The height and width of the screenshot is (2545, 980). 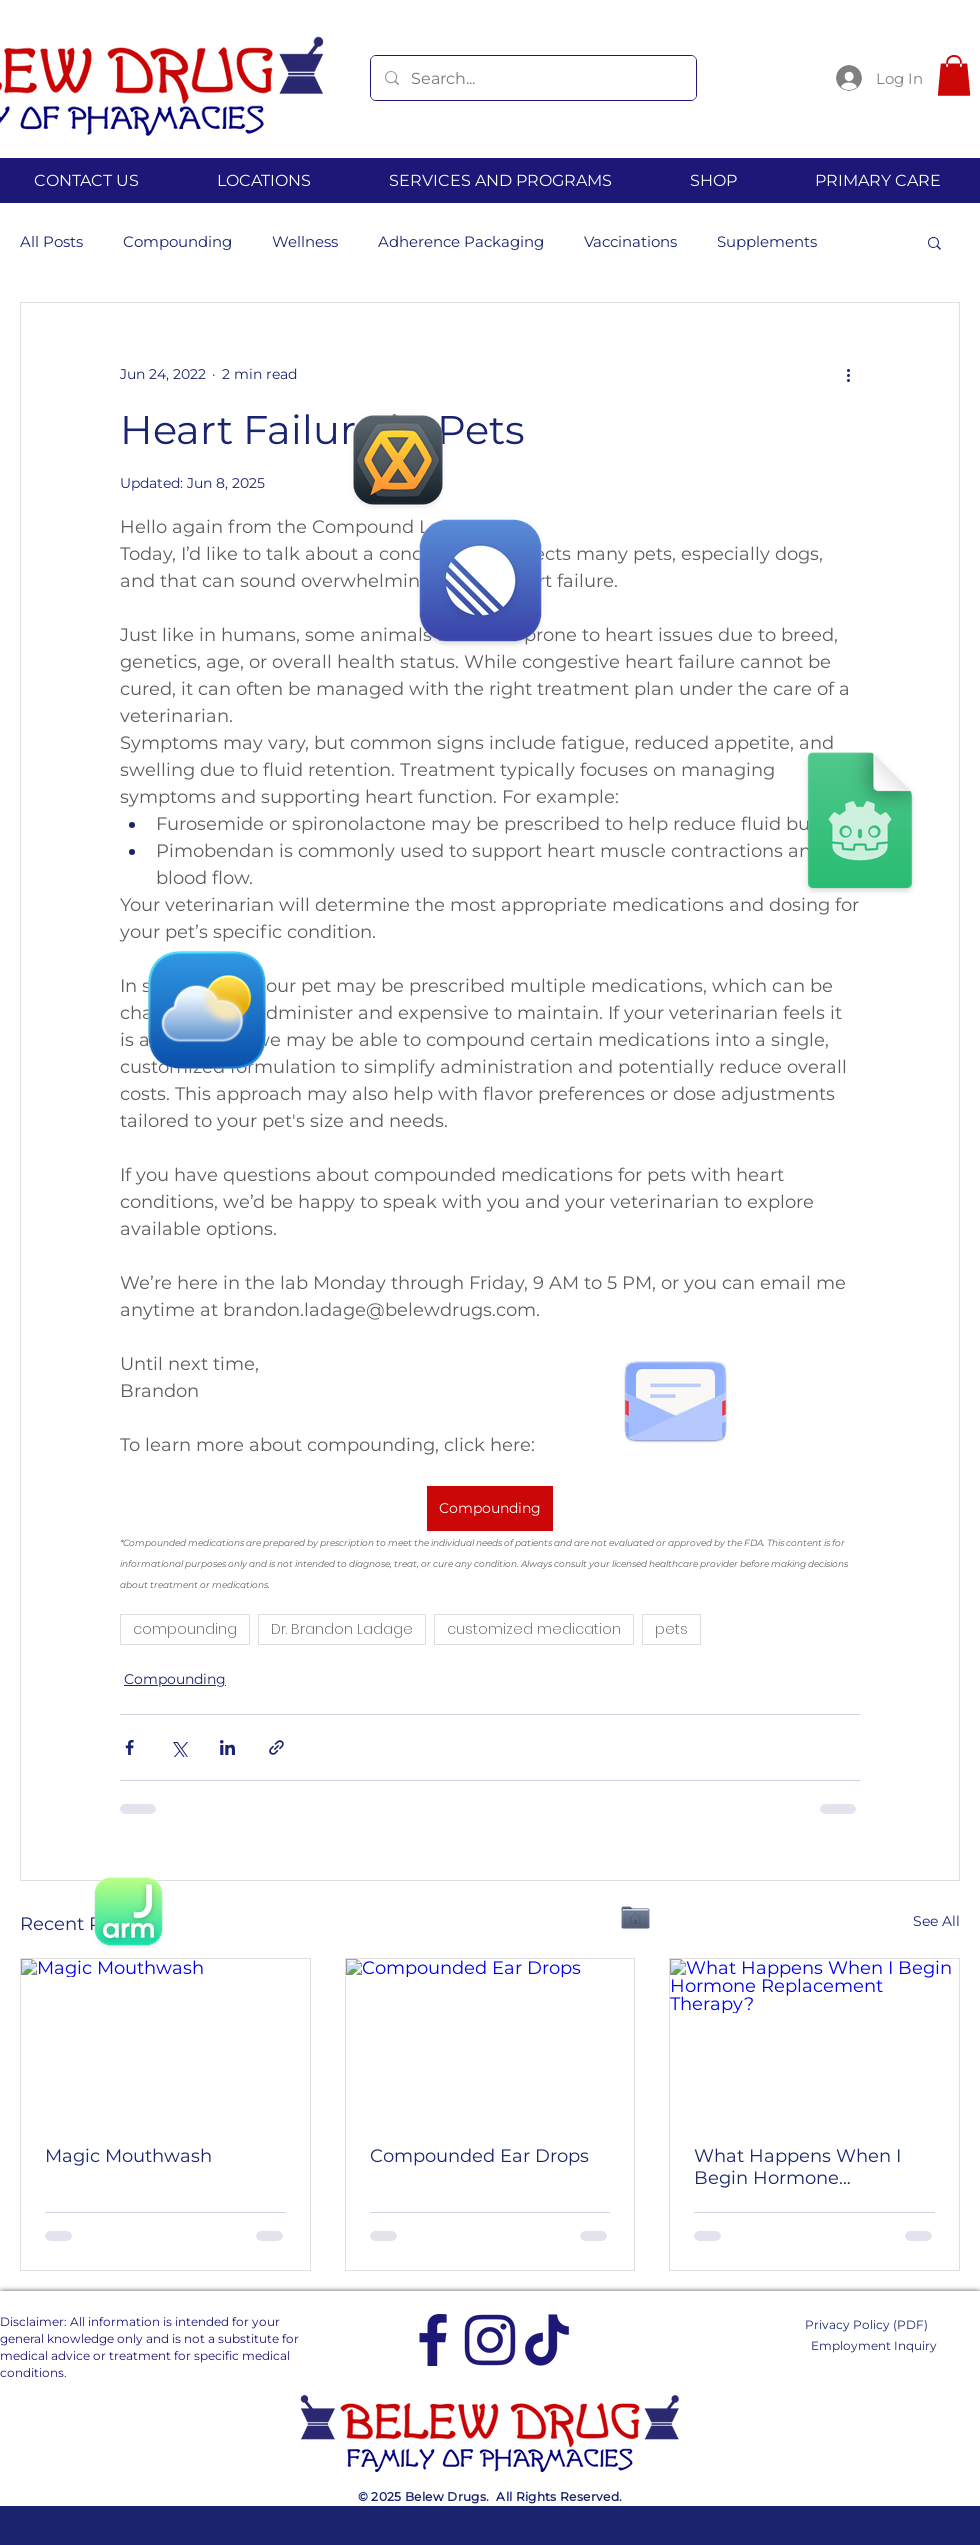 I want to click on open hexchat irc client, so click(x=398, y=460).